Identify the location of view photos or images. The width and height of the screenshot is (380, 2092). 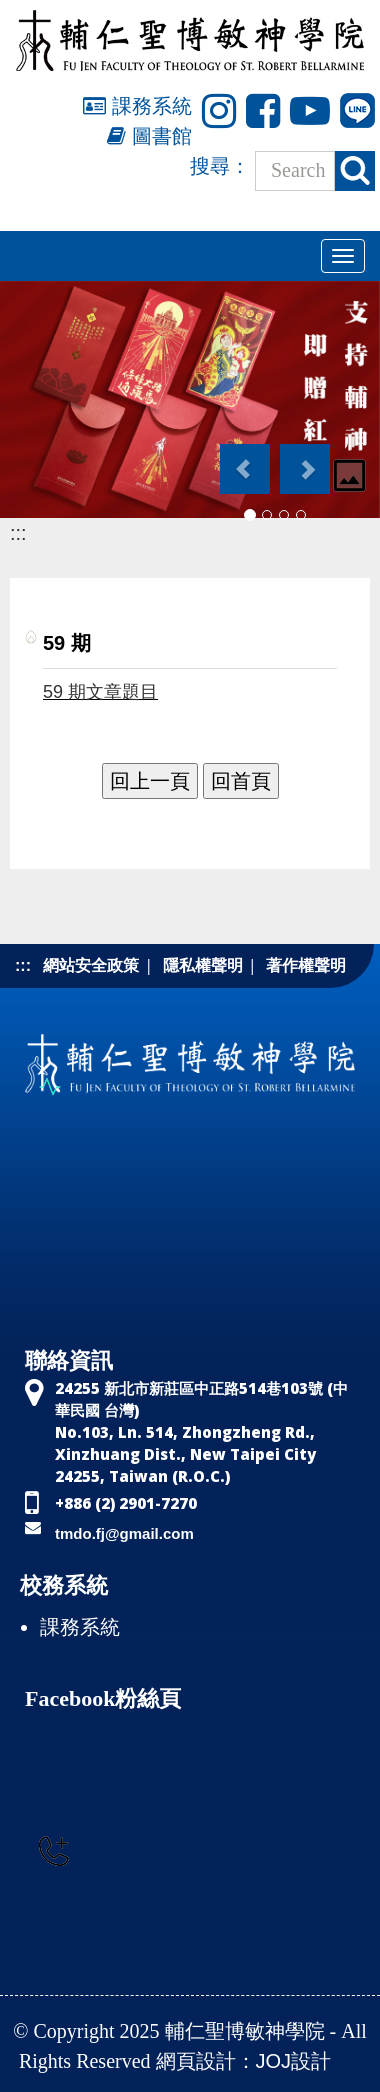
(349, 475).